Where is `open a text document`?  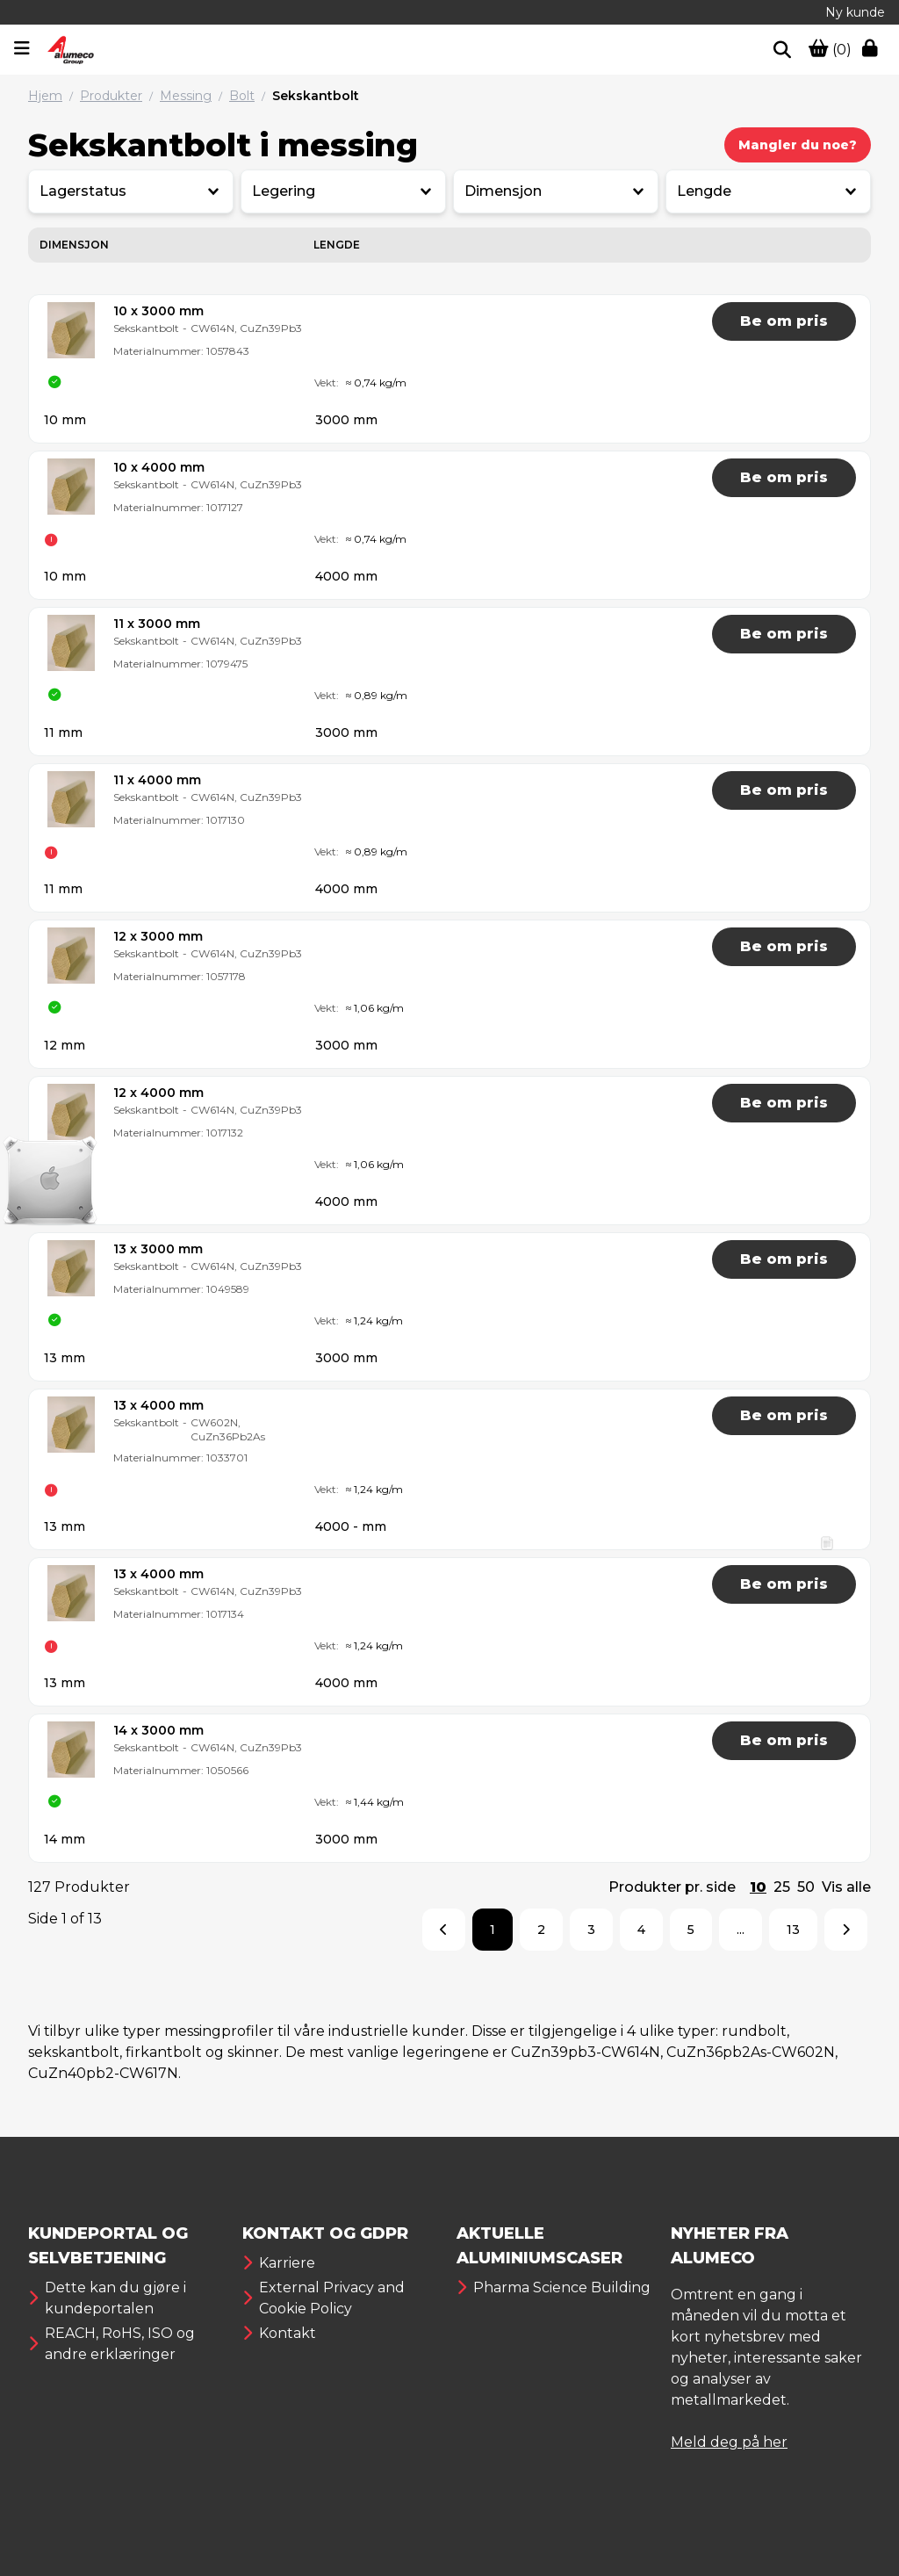
open a text document is located at coordinates (827, 1543).